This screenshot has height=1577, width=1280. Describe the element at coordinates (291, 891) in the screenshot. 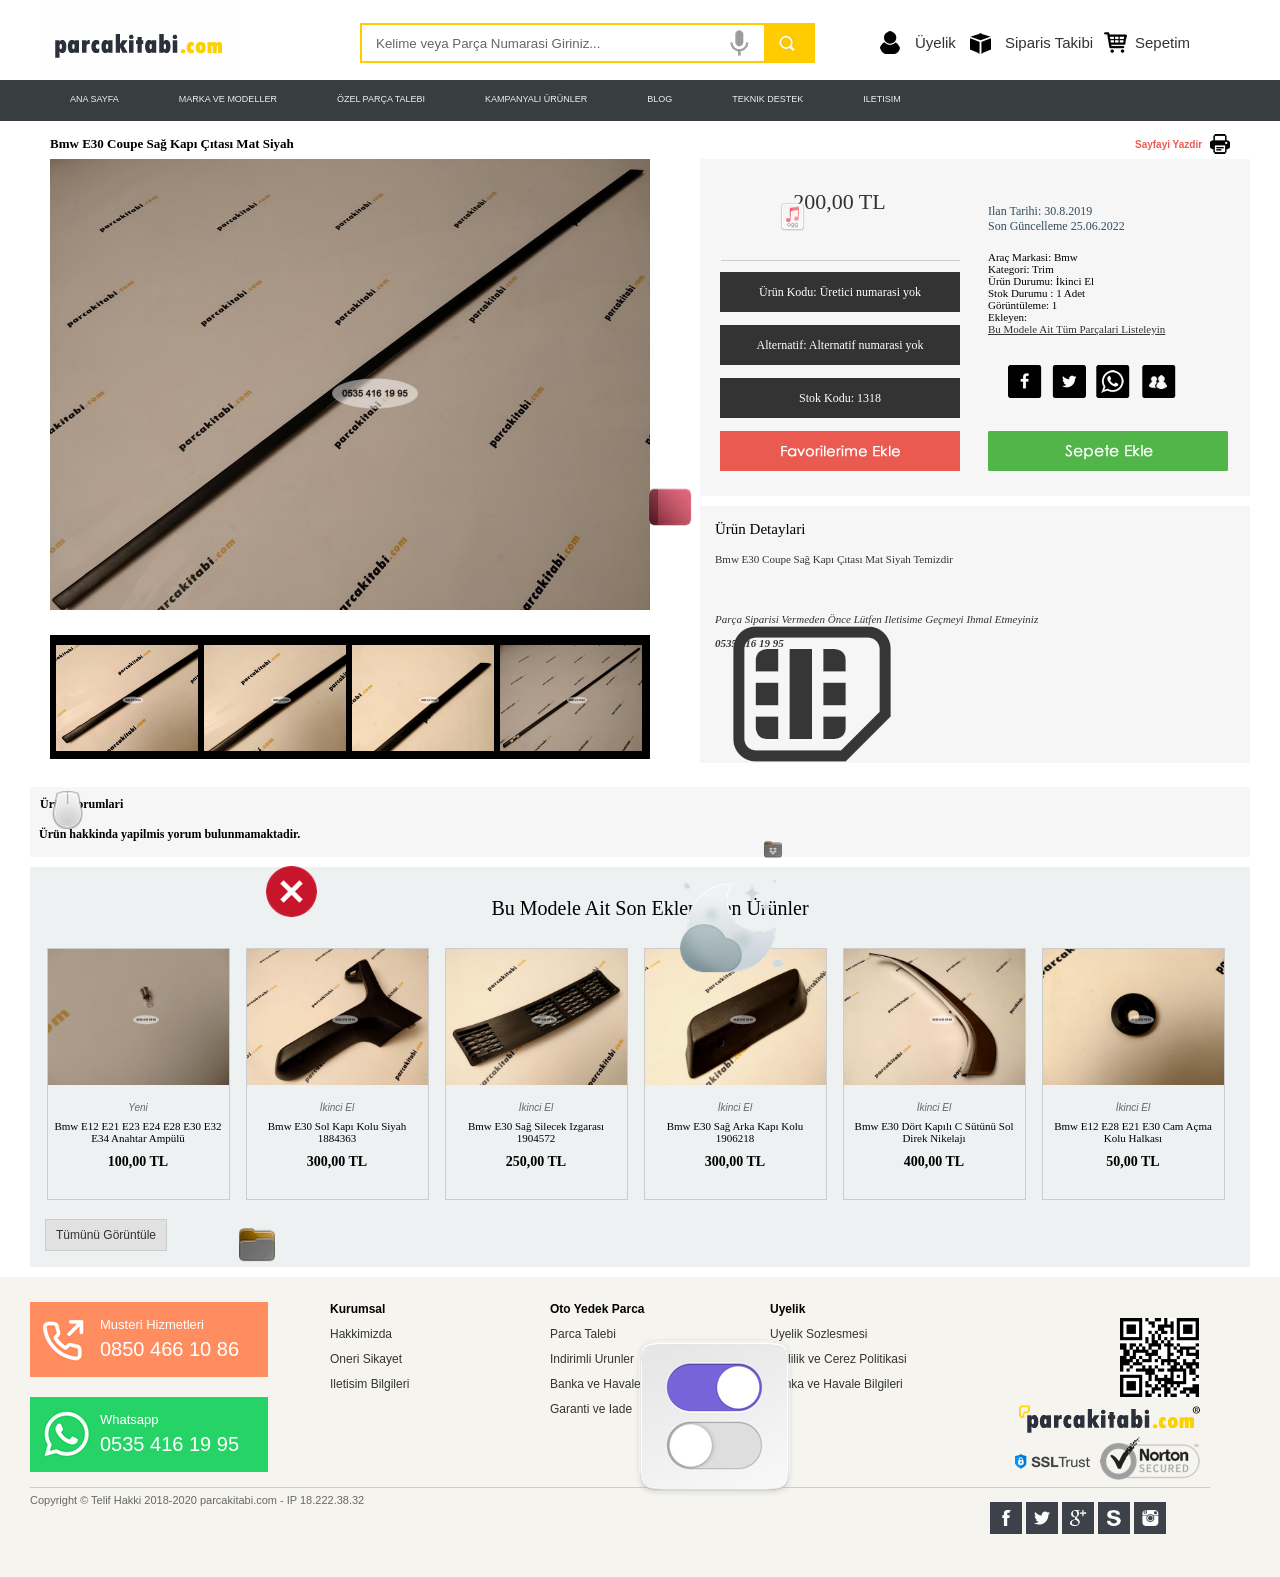

I see `stop or cancel a running process` at that location.